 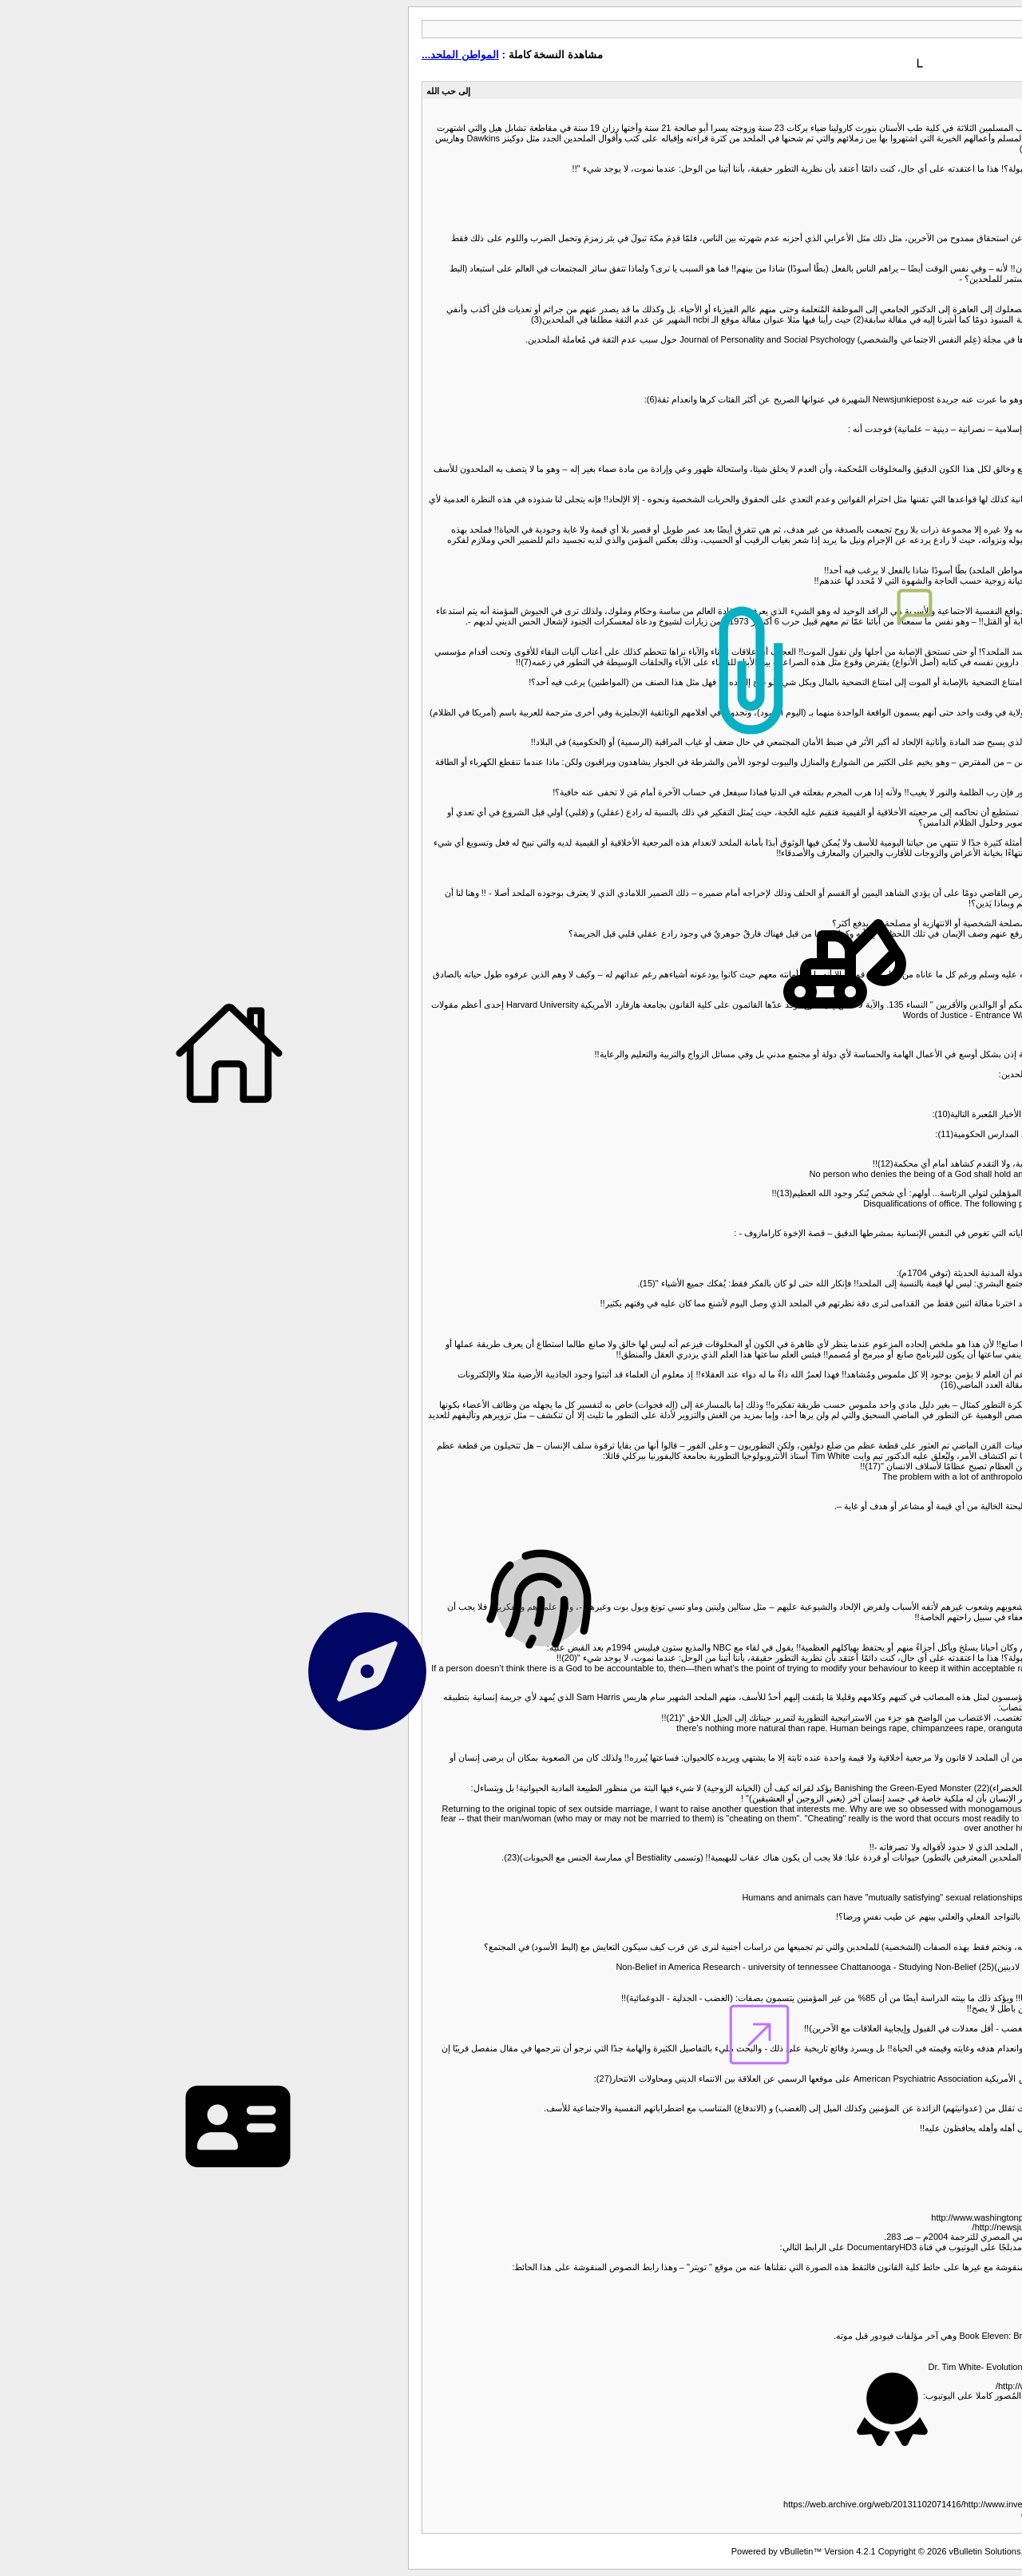 What do you see at coordinates (229, 1053) in the screenshot?
I see `navigate to home screen` at bounding box center [229, 1053].